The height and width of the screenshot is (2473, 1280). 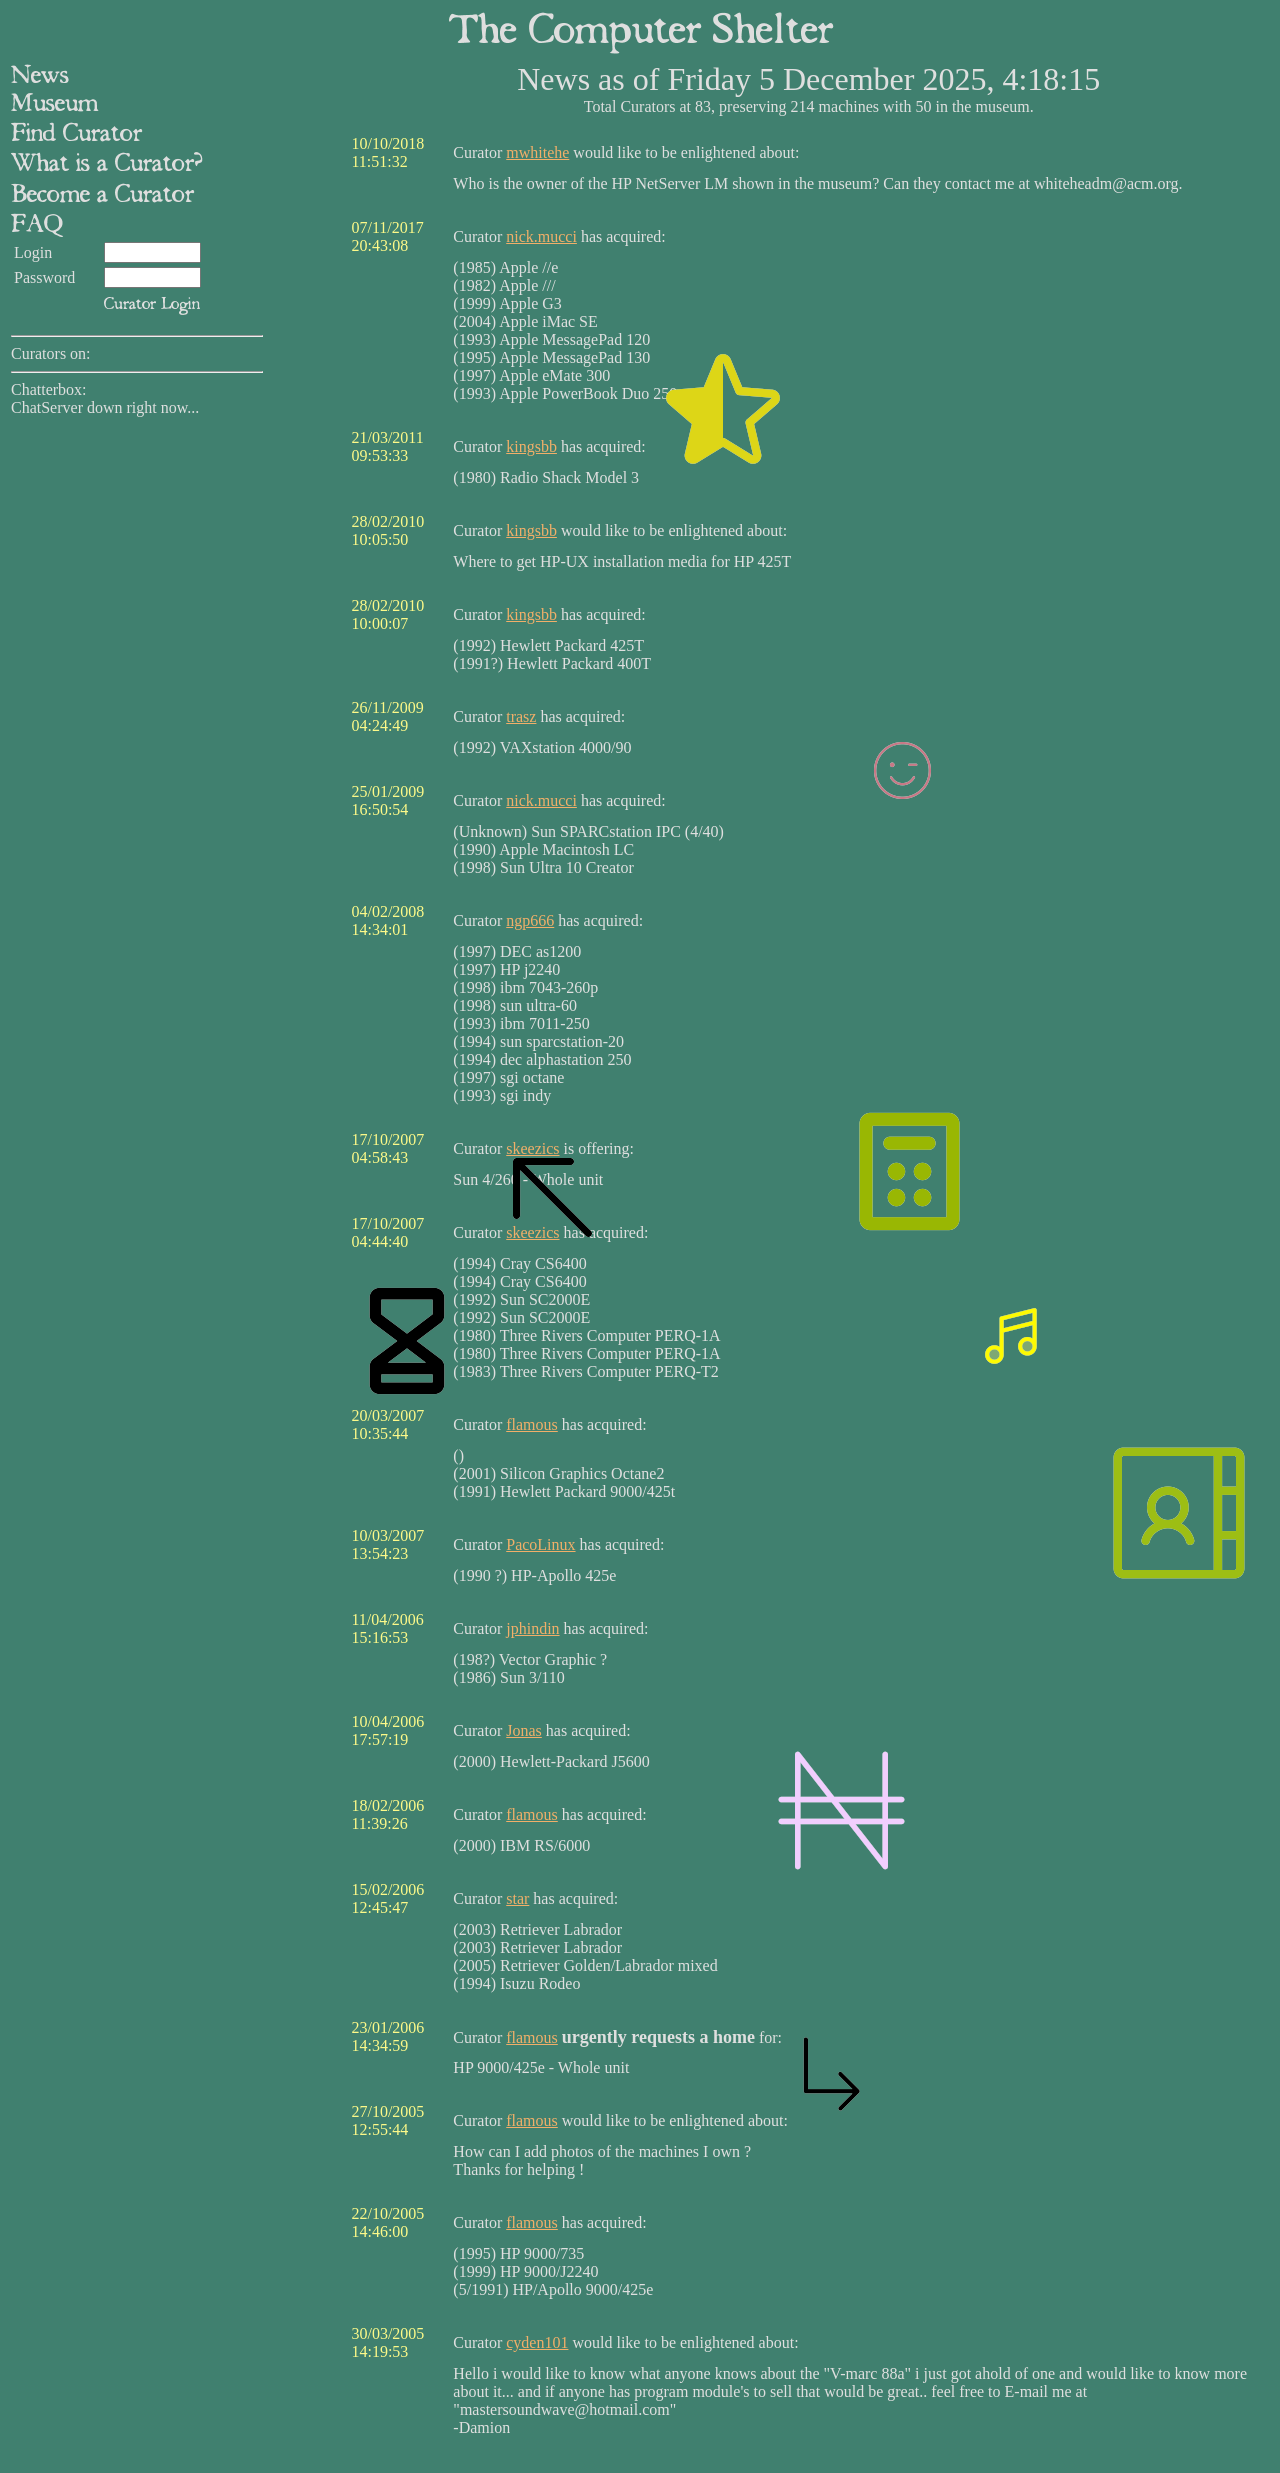 I want to click on access music or audio library, so click(x=1014, y=1337).